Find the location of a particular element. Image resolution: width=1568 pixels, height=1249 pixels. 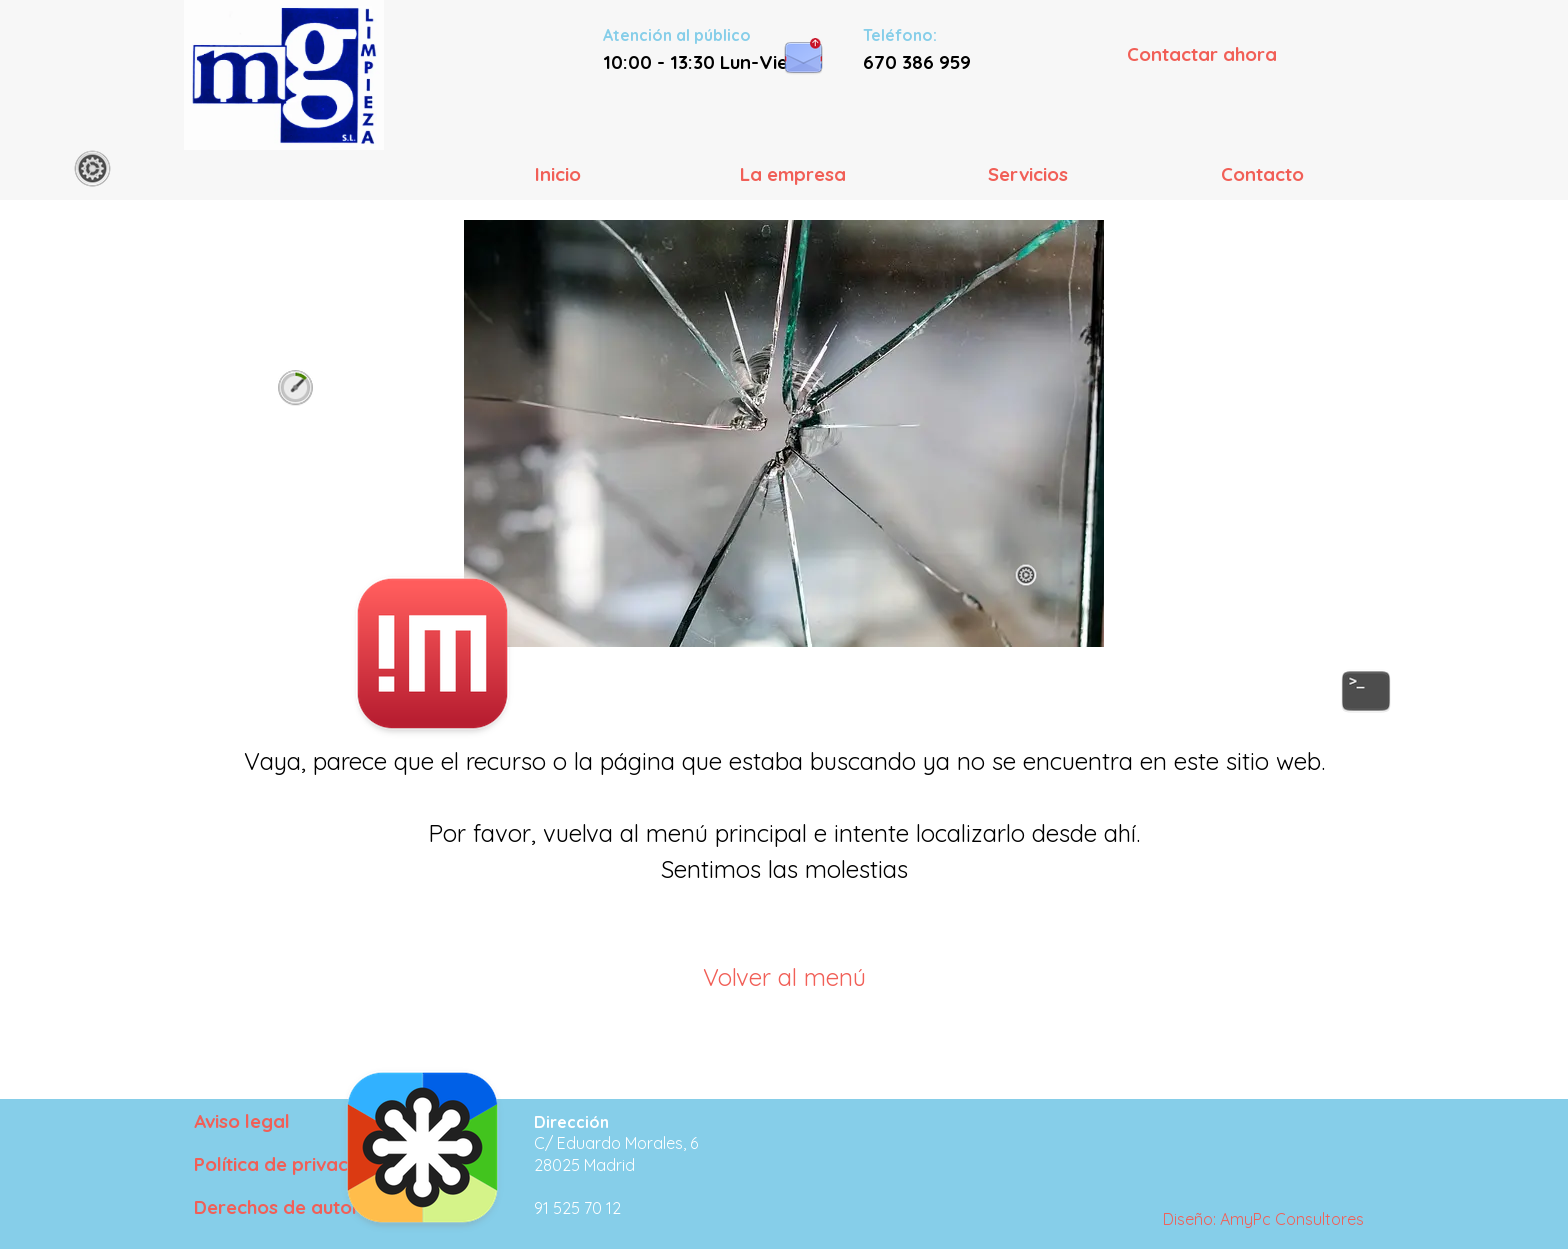

open NoMachine remote desktop application is located at coordinates (432, 653).